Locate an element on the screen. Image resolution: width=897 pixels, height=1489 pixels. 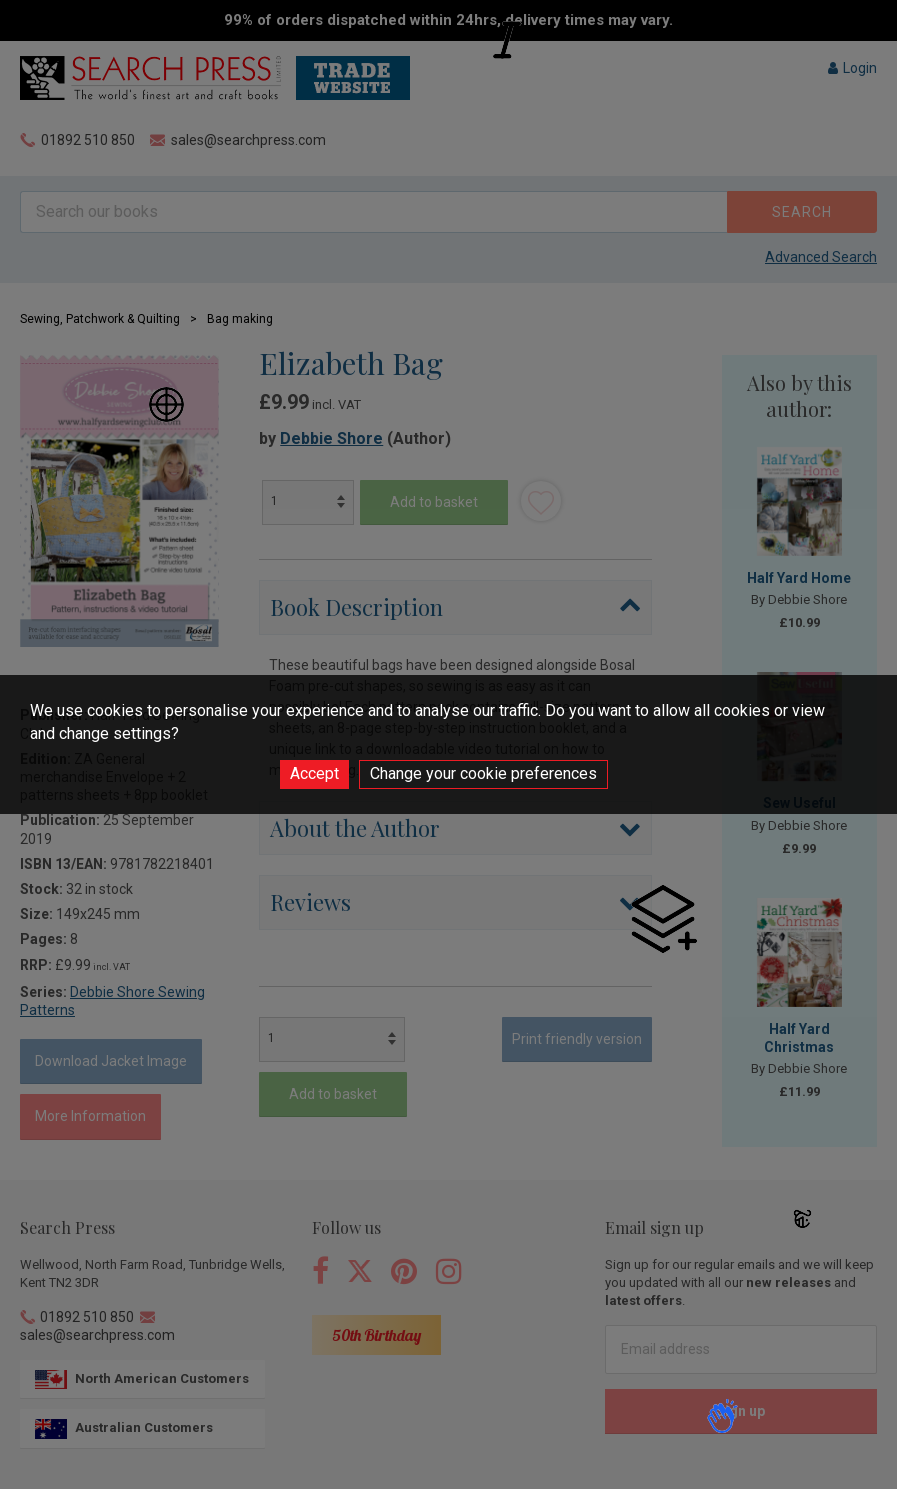
apply italic formatting to selected text is located at coordinates (507, 40).